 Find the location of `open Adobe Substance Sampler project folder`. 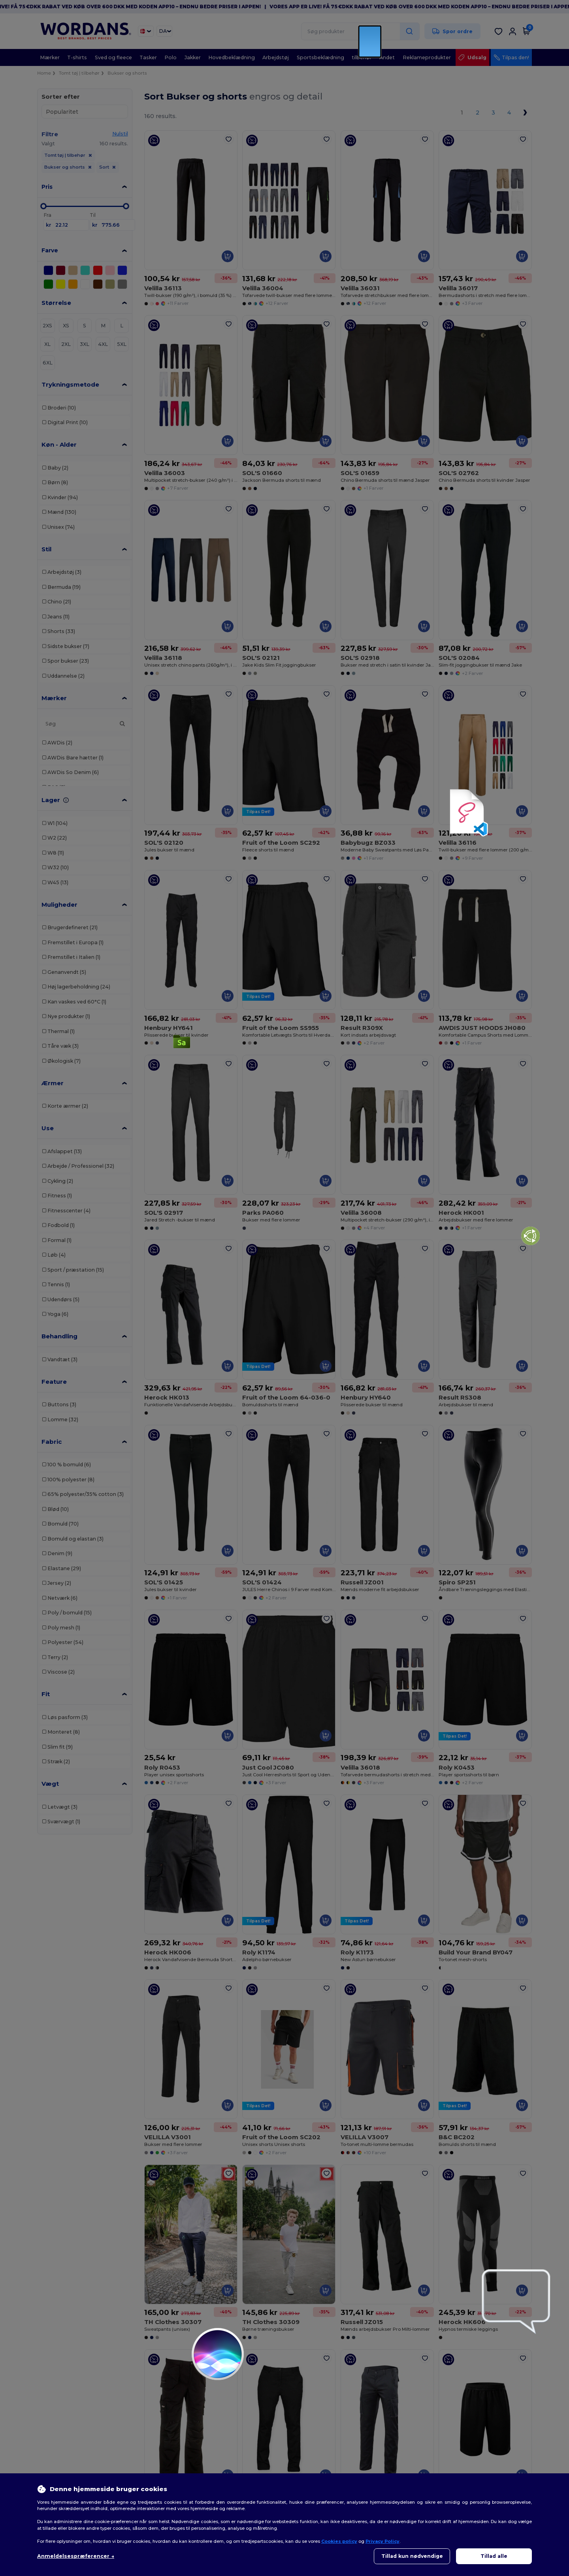

open Adobe Substance Sampler project folder is located at coordinates (181, 1042).